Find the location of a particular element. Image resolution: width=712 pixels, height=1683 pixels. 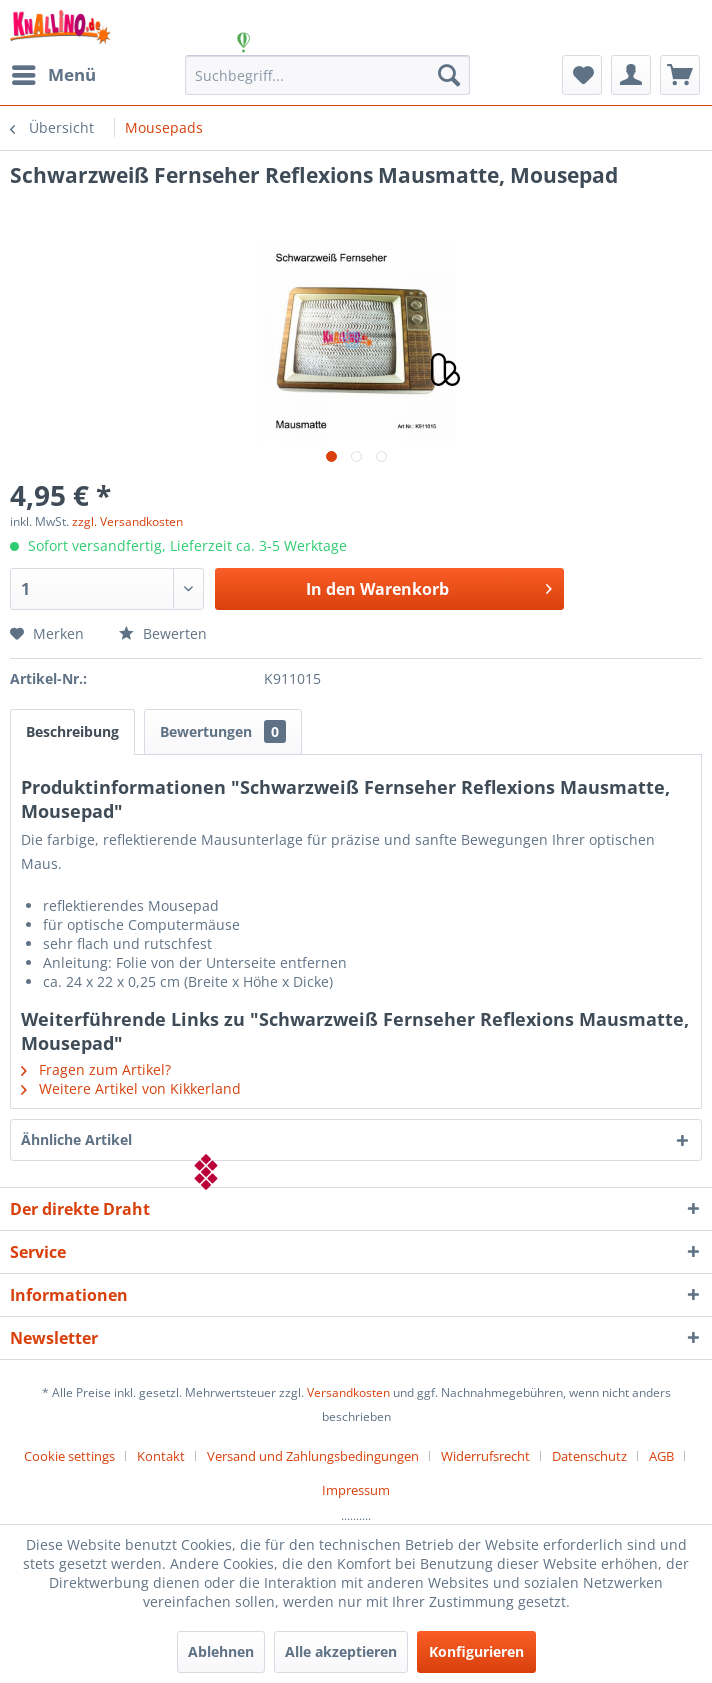

OpenAI Gym logo is located at coordinates (352, 340).